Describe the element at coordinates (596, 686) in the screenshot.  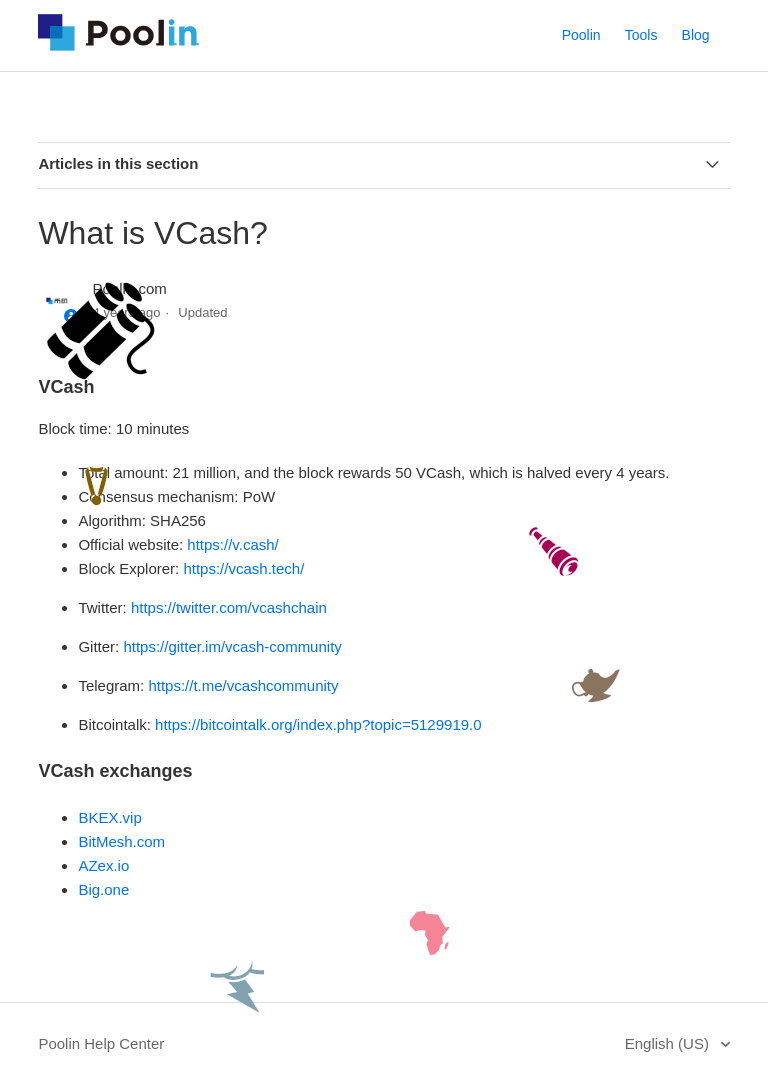
I see `access wish or bonus features` at that location.